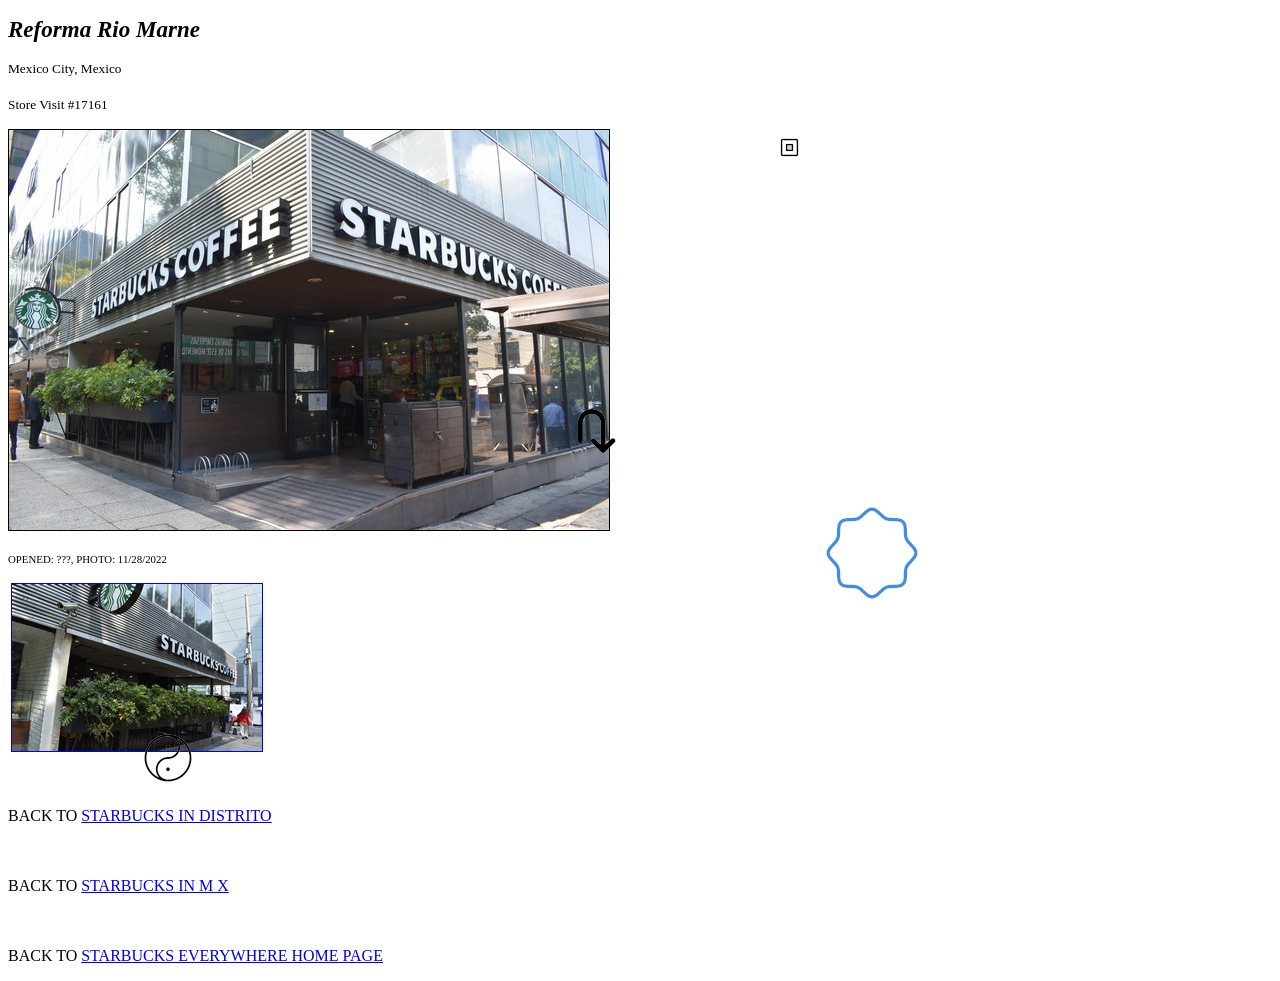  Describe the element at coordinates (168, 758) in the screenshot. I see `toggle balance or harmony mode` at that location.